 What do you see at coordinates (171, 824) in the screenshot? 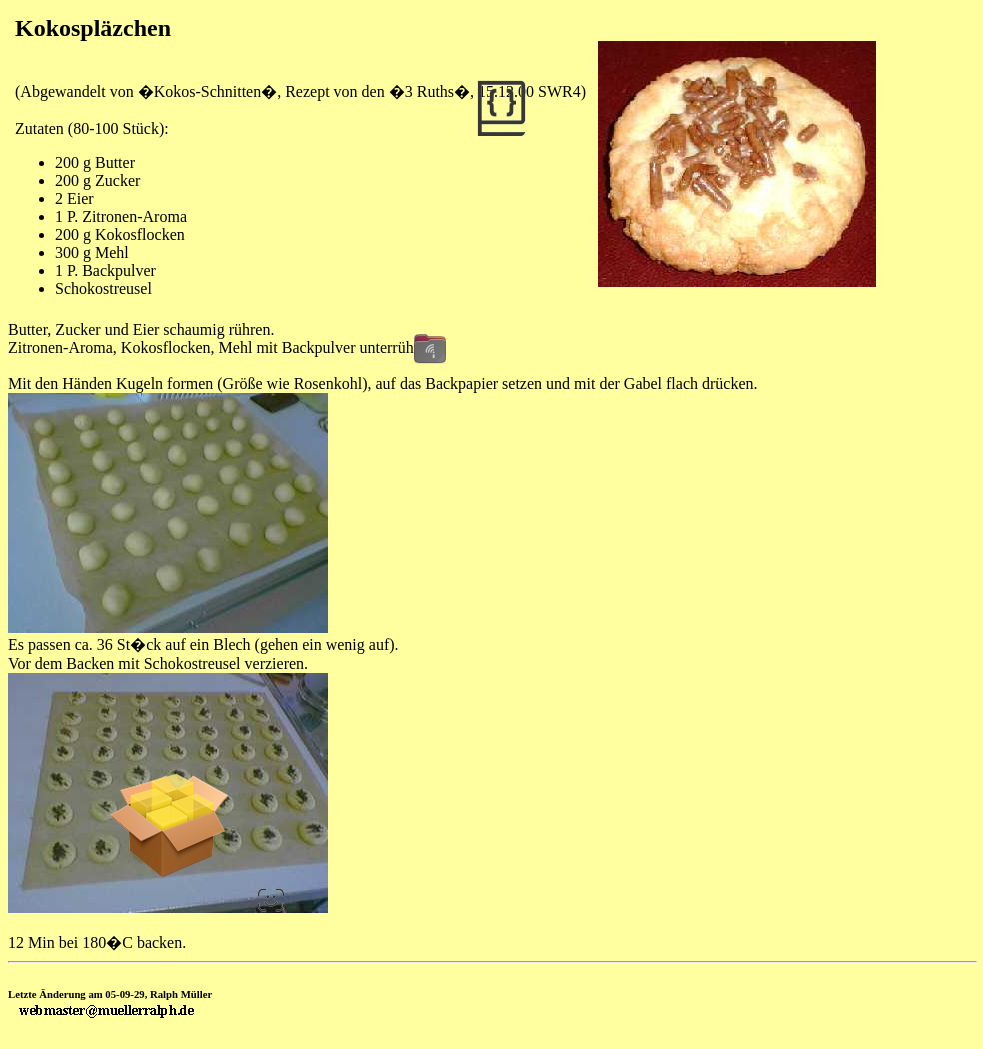
I see `install a software package bundle` at bounding box center [171, 824].